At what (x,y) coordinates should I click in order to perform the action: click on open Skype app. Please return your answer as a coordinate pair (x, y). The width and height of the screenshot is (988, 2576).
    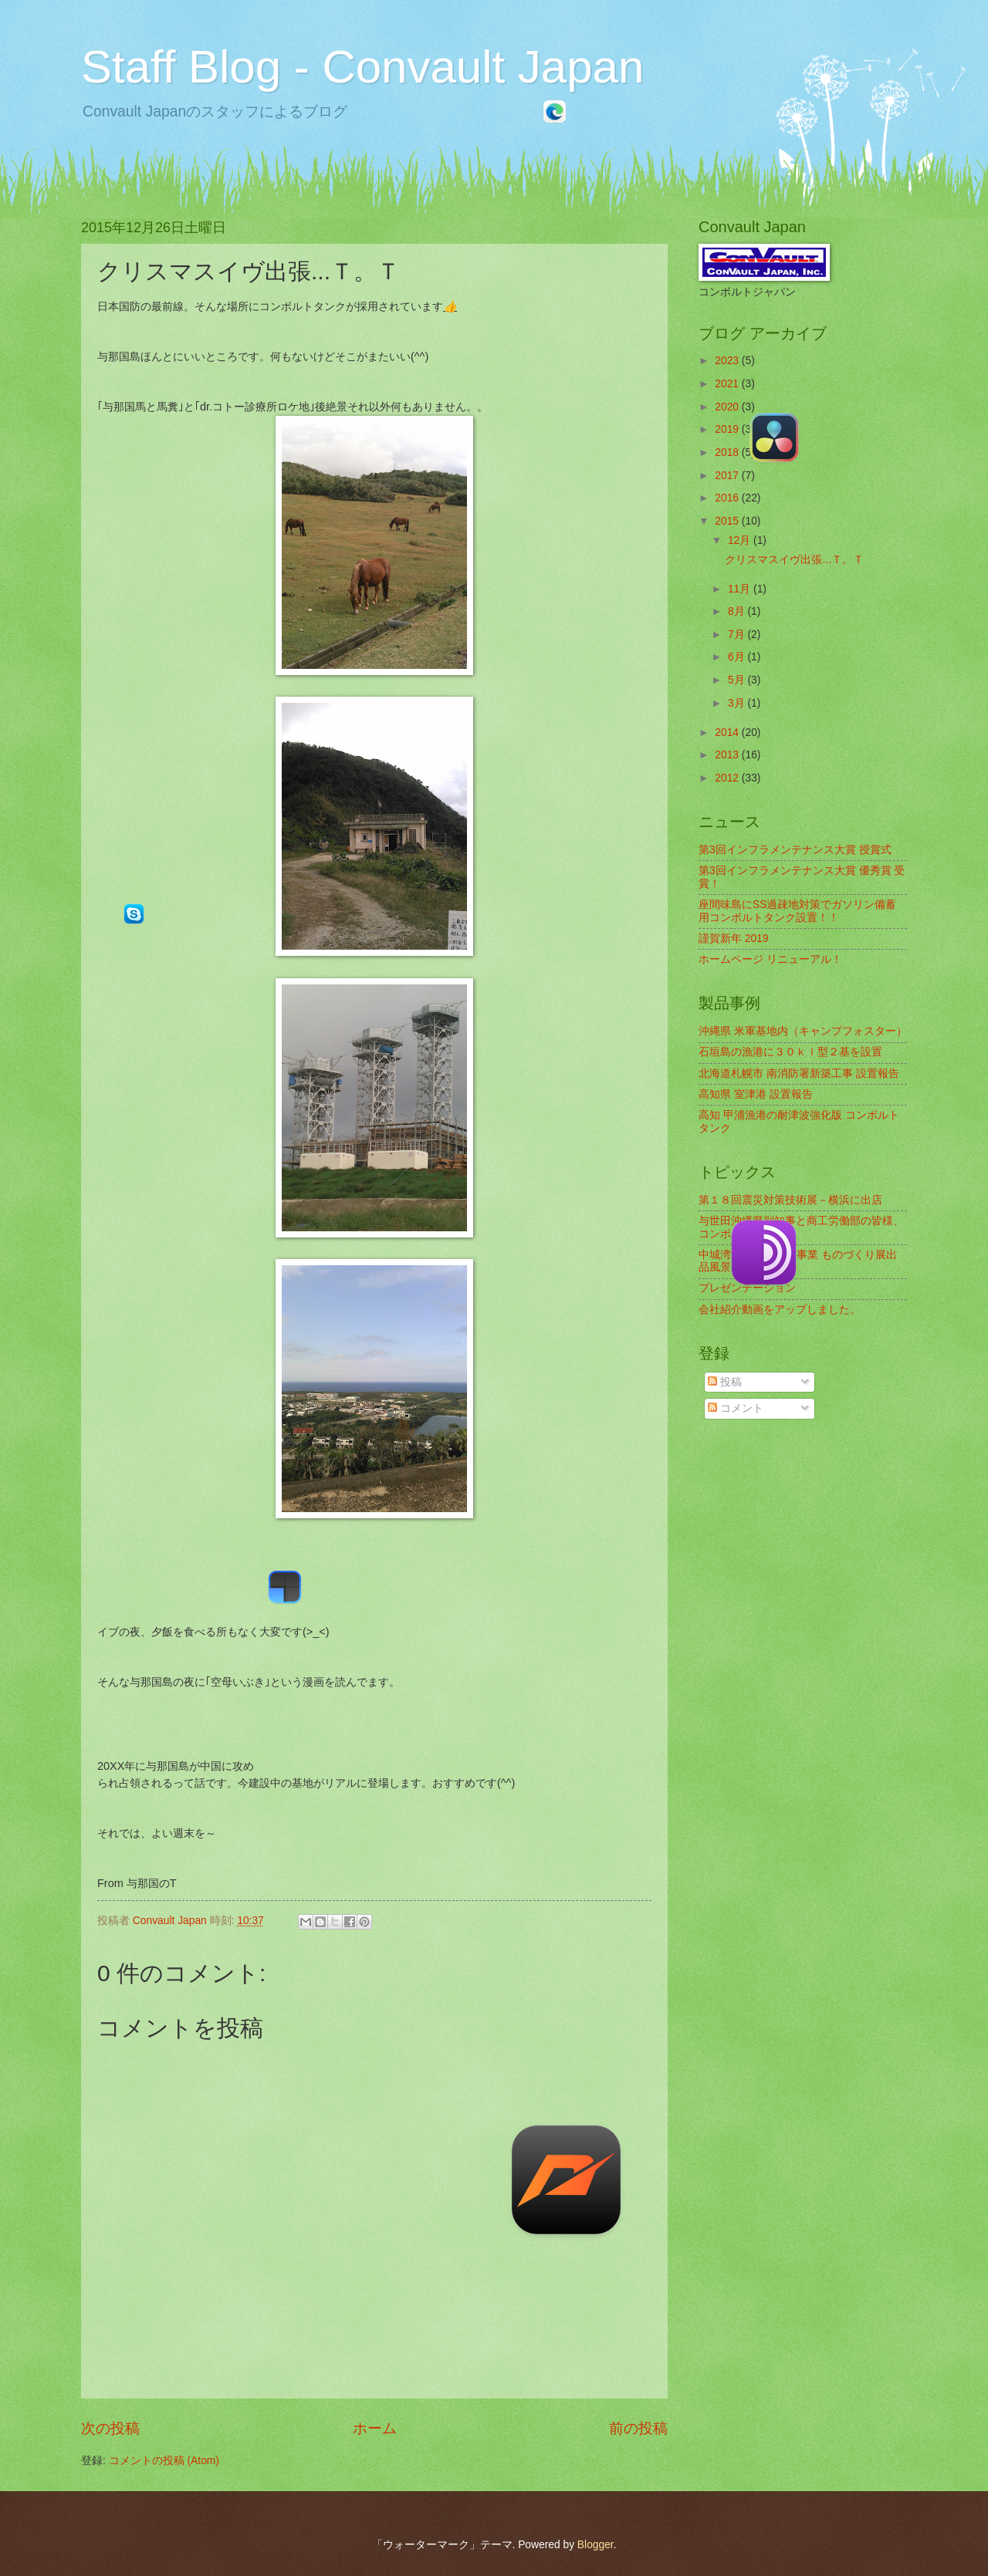
    Looking at the image, I should click on (134, 913).